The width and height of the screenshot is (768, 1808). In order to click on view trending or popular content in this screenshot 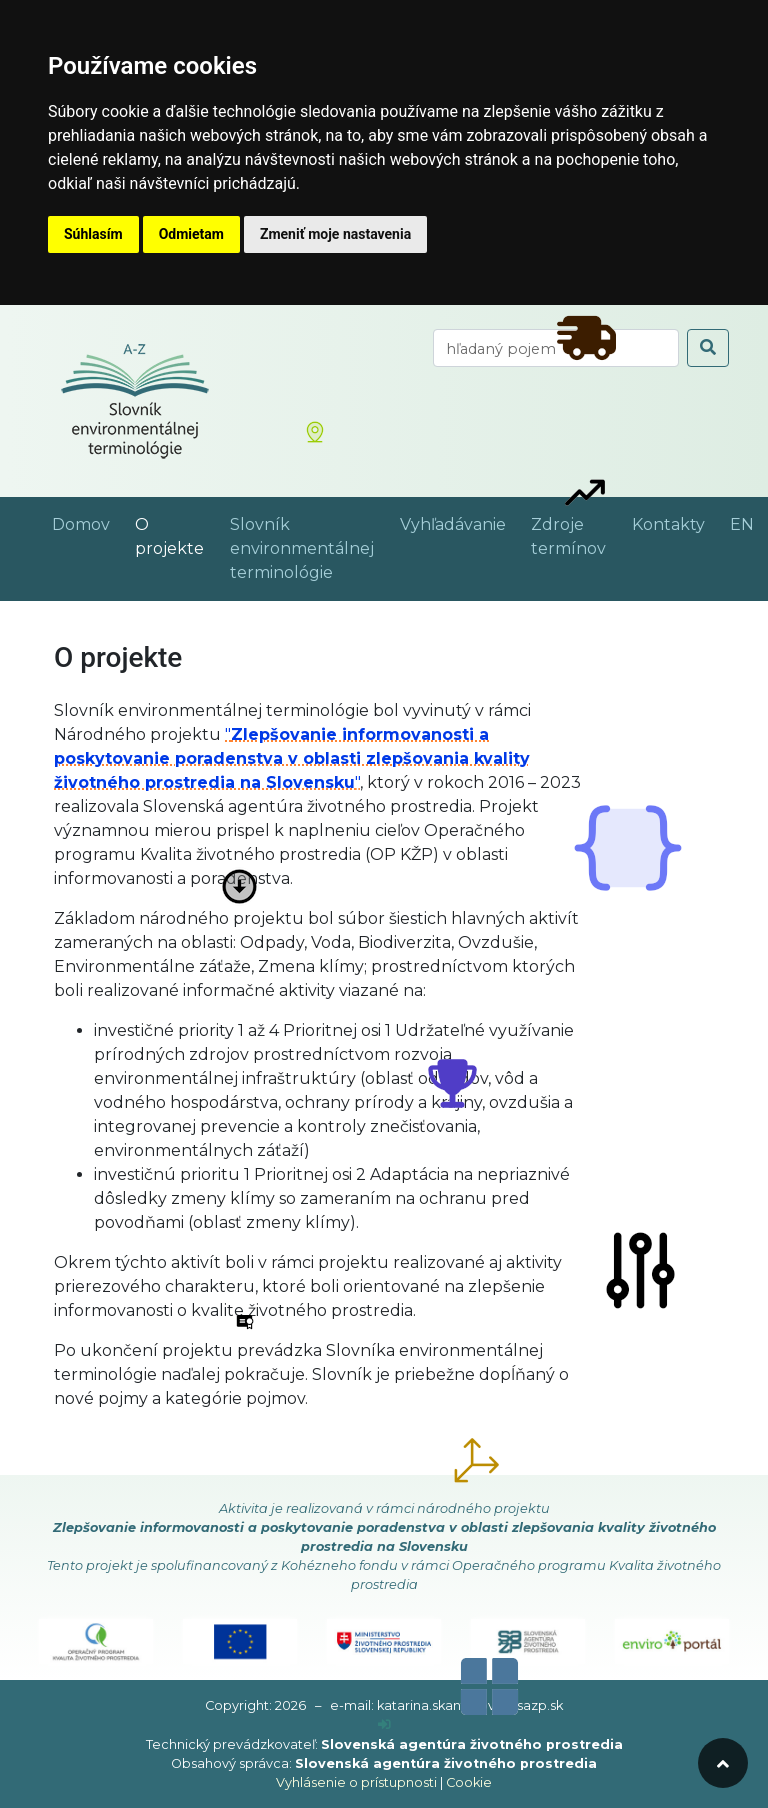, I will do `click(585, 494)`.